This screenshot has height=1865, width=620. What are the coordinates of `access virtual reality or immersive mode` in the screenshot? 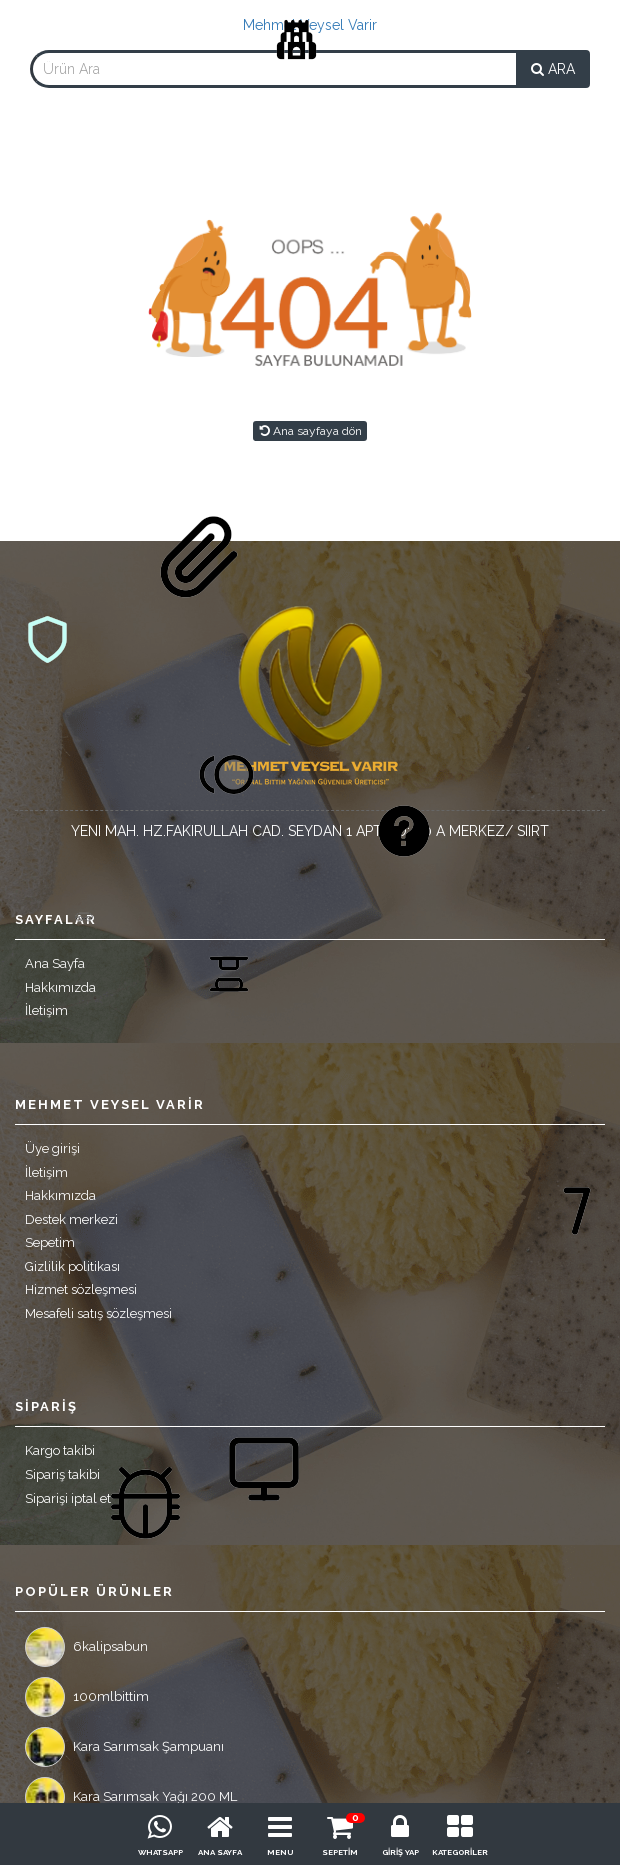 It's located at (84, 917).